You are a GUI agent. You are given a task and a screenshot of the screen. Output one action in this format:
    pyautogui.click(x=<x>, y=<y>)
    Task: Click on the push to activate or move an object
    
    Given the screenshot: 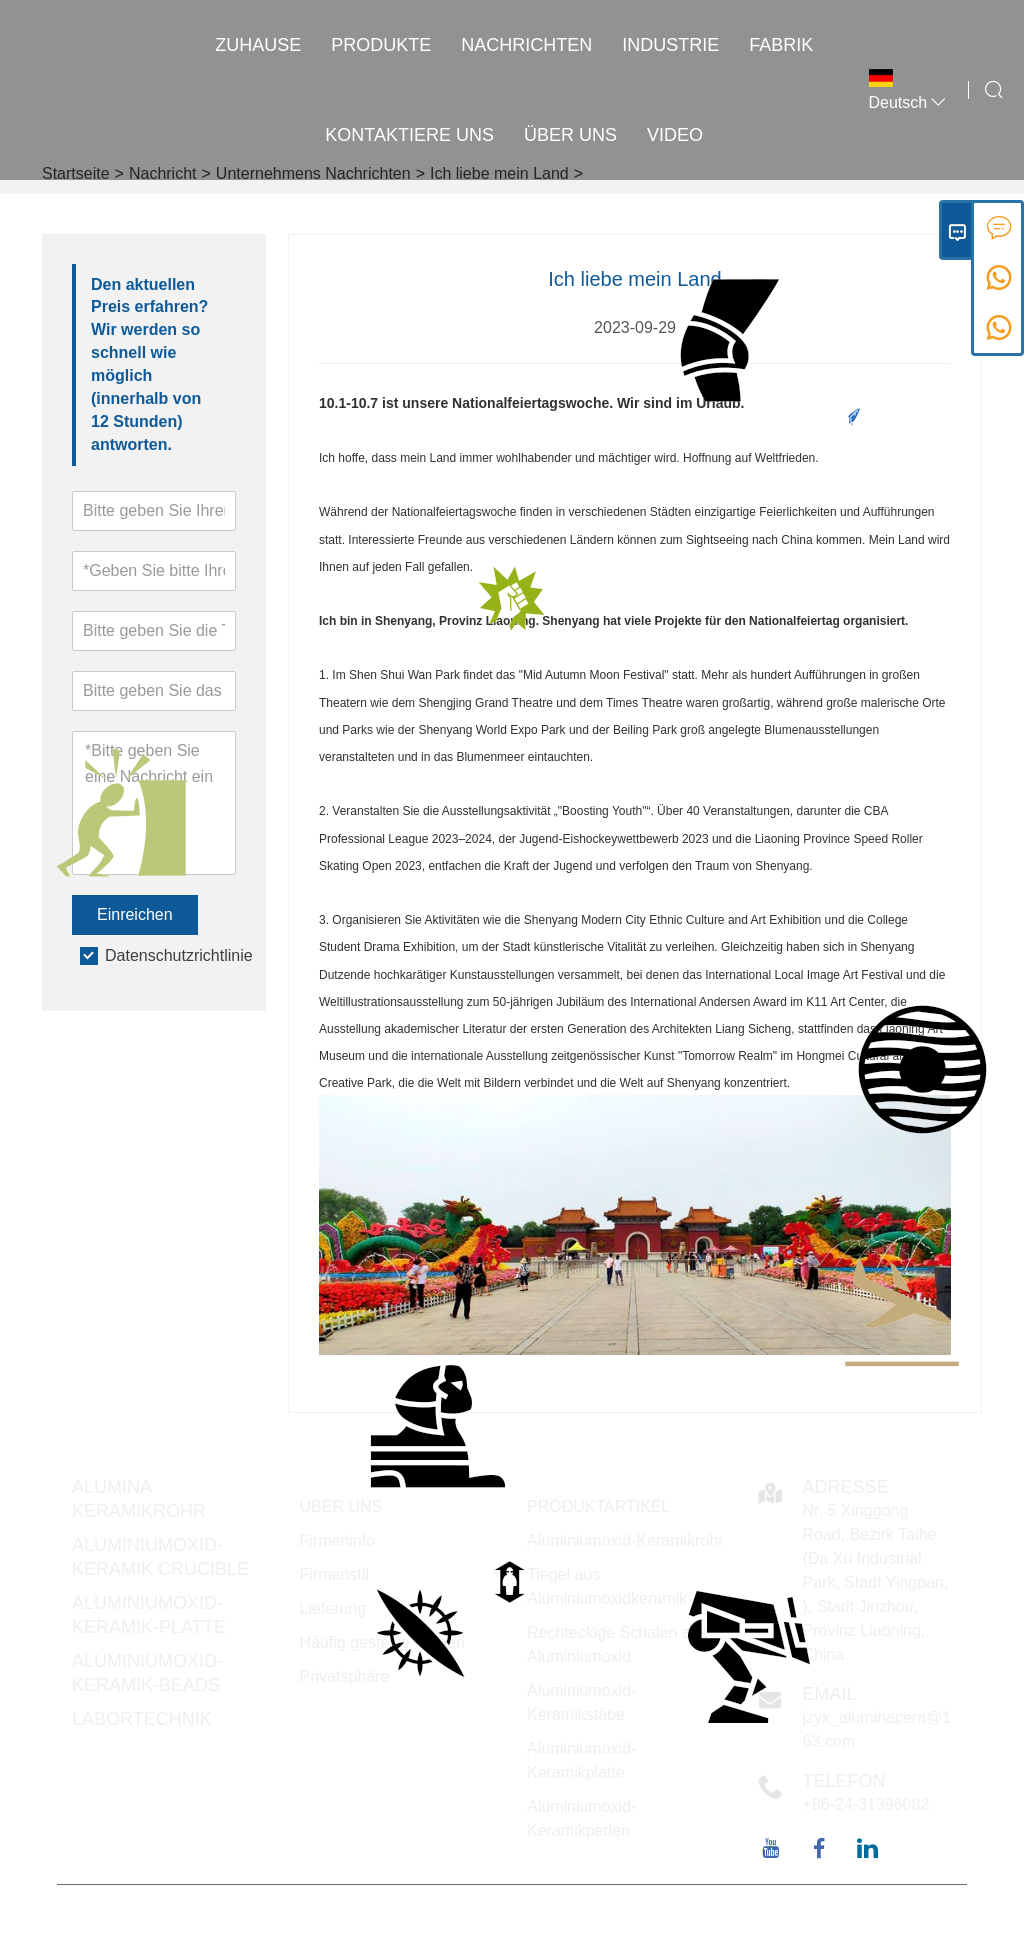 What is the action you would take?
    pyautogui.click(x=121, y=811)
    